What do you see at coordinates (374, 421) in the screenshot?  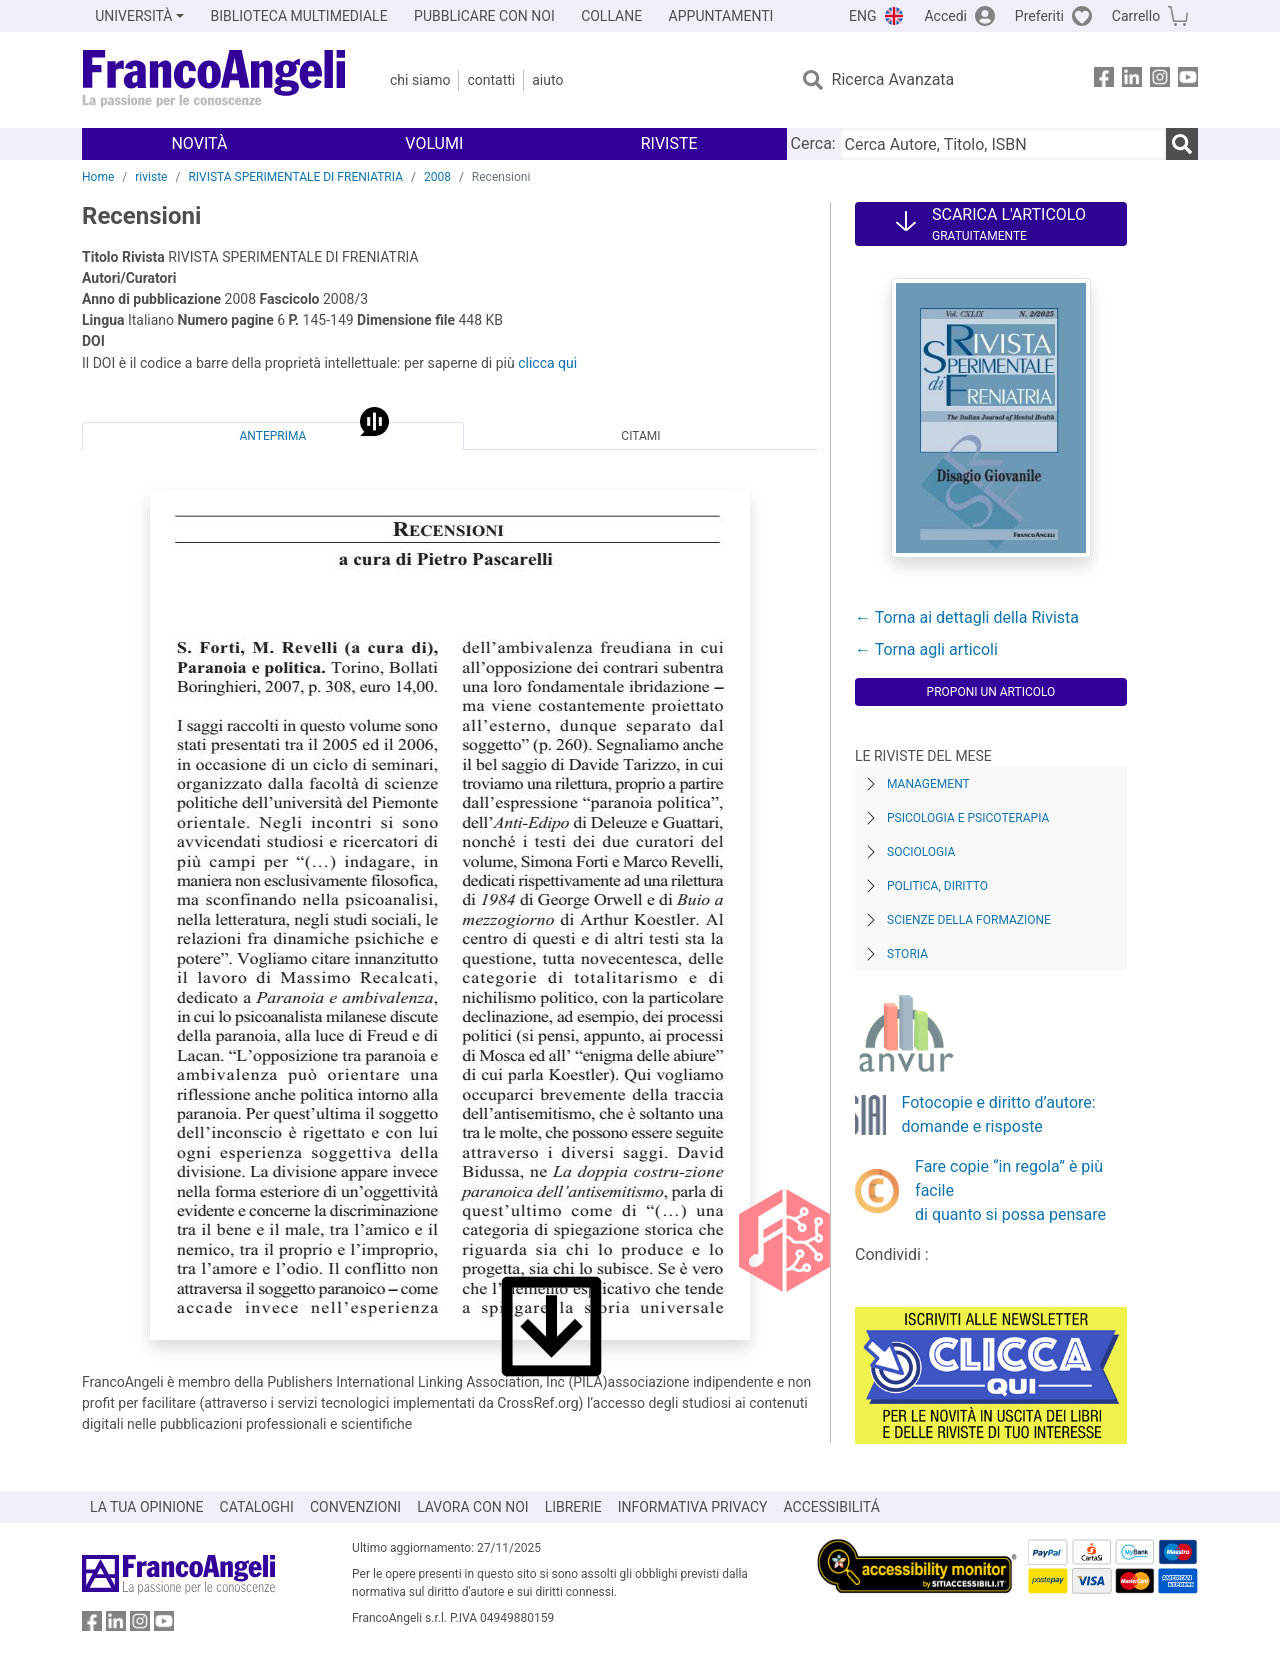 I see `start a voice chat or audio message` at bounding box center [374, 421].